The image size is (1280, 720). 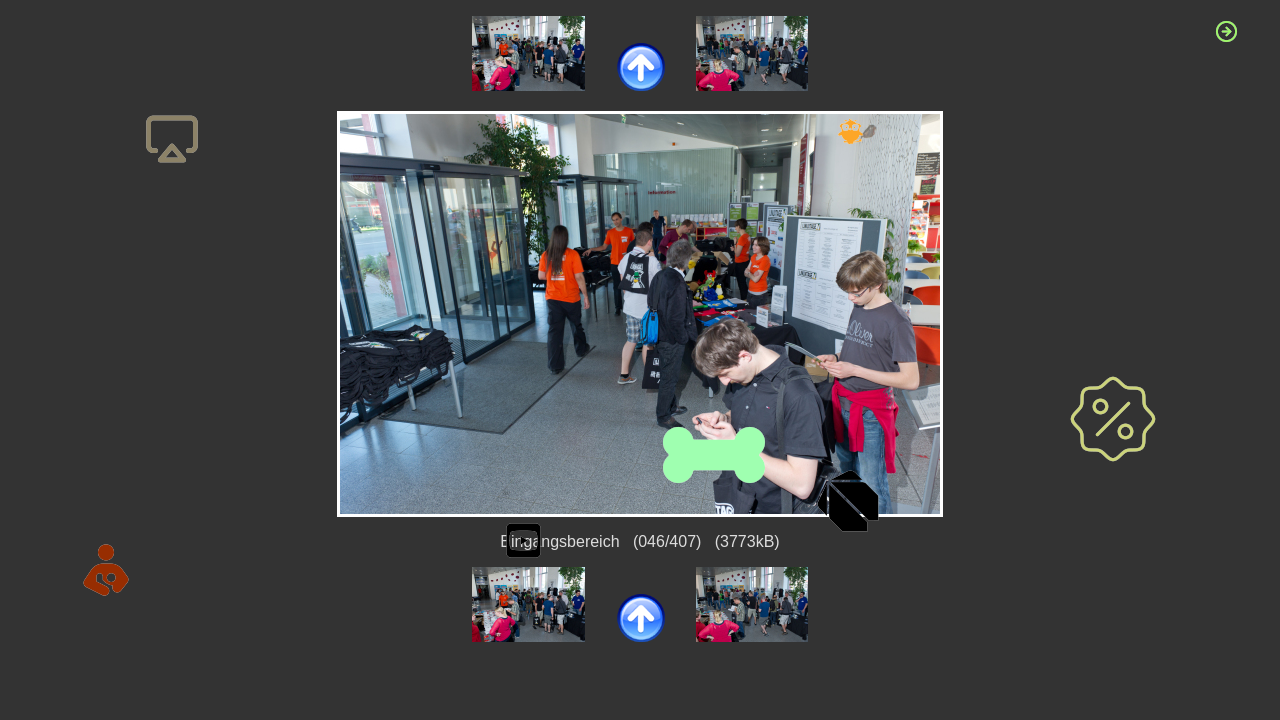 I want to click on open YouTube app, so click(x=523, y=540).